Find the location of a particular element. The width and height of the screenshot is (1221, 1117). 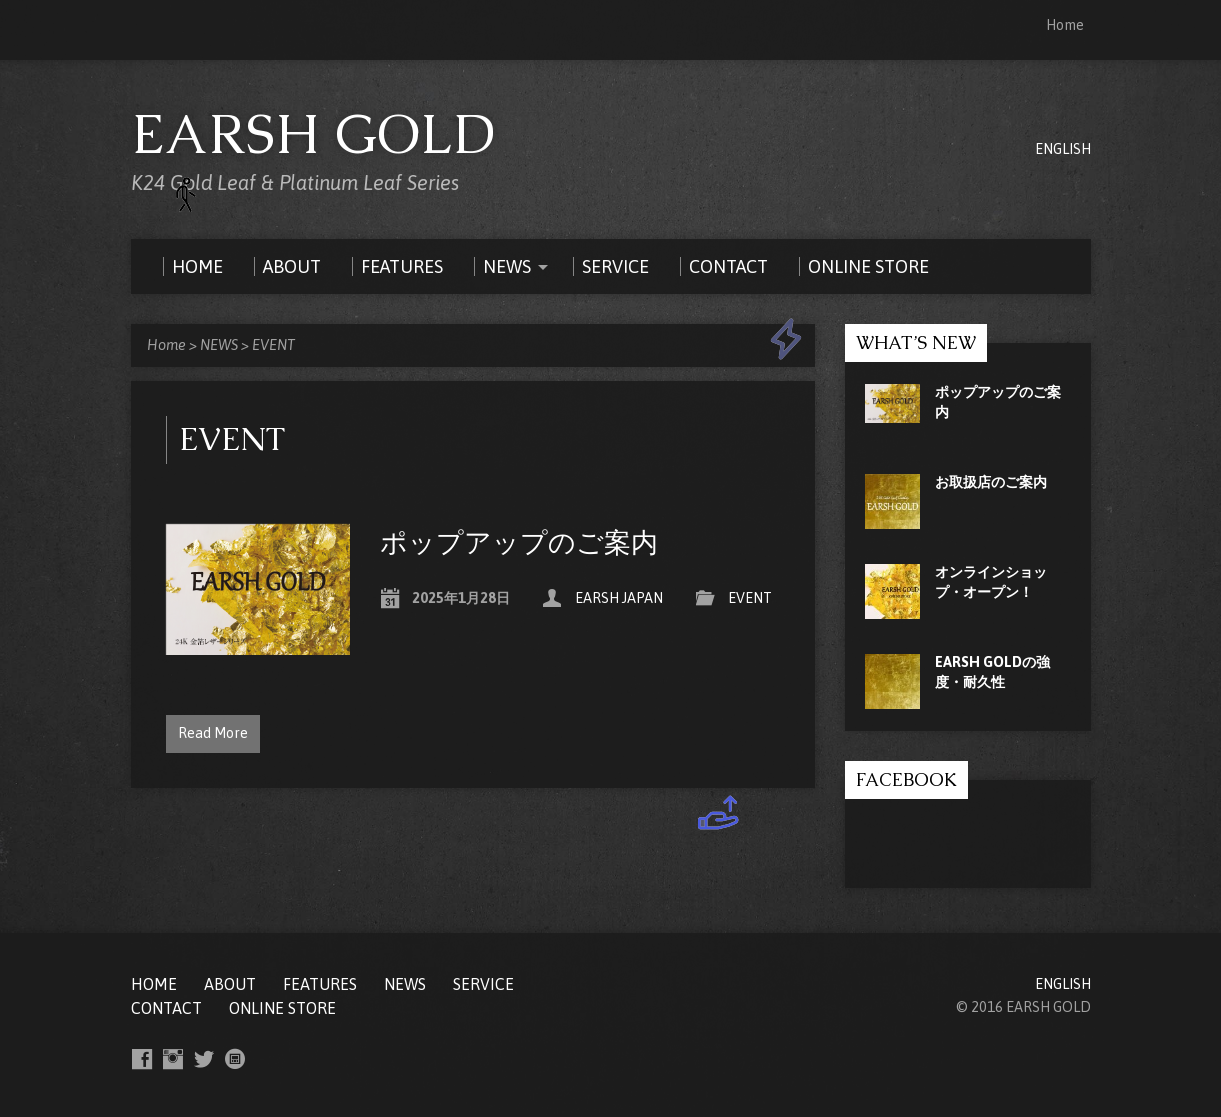

indicates fast or instant action is located at coordinates (786, 339).